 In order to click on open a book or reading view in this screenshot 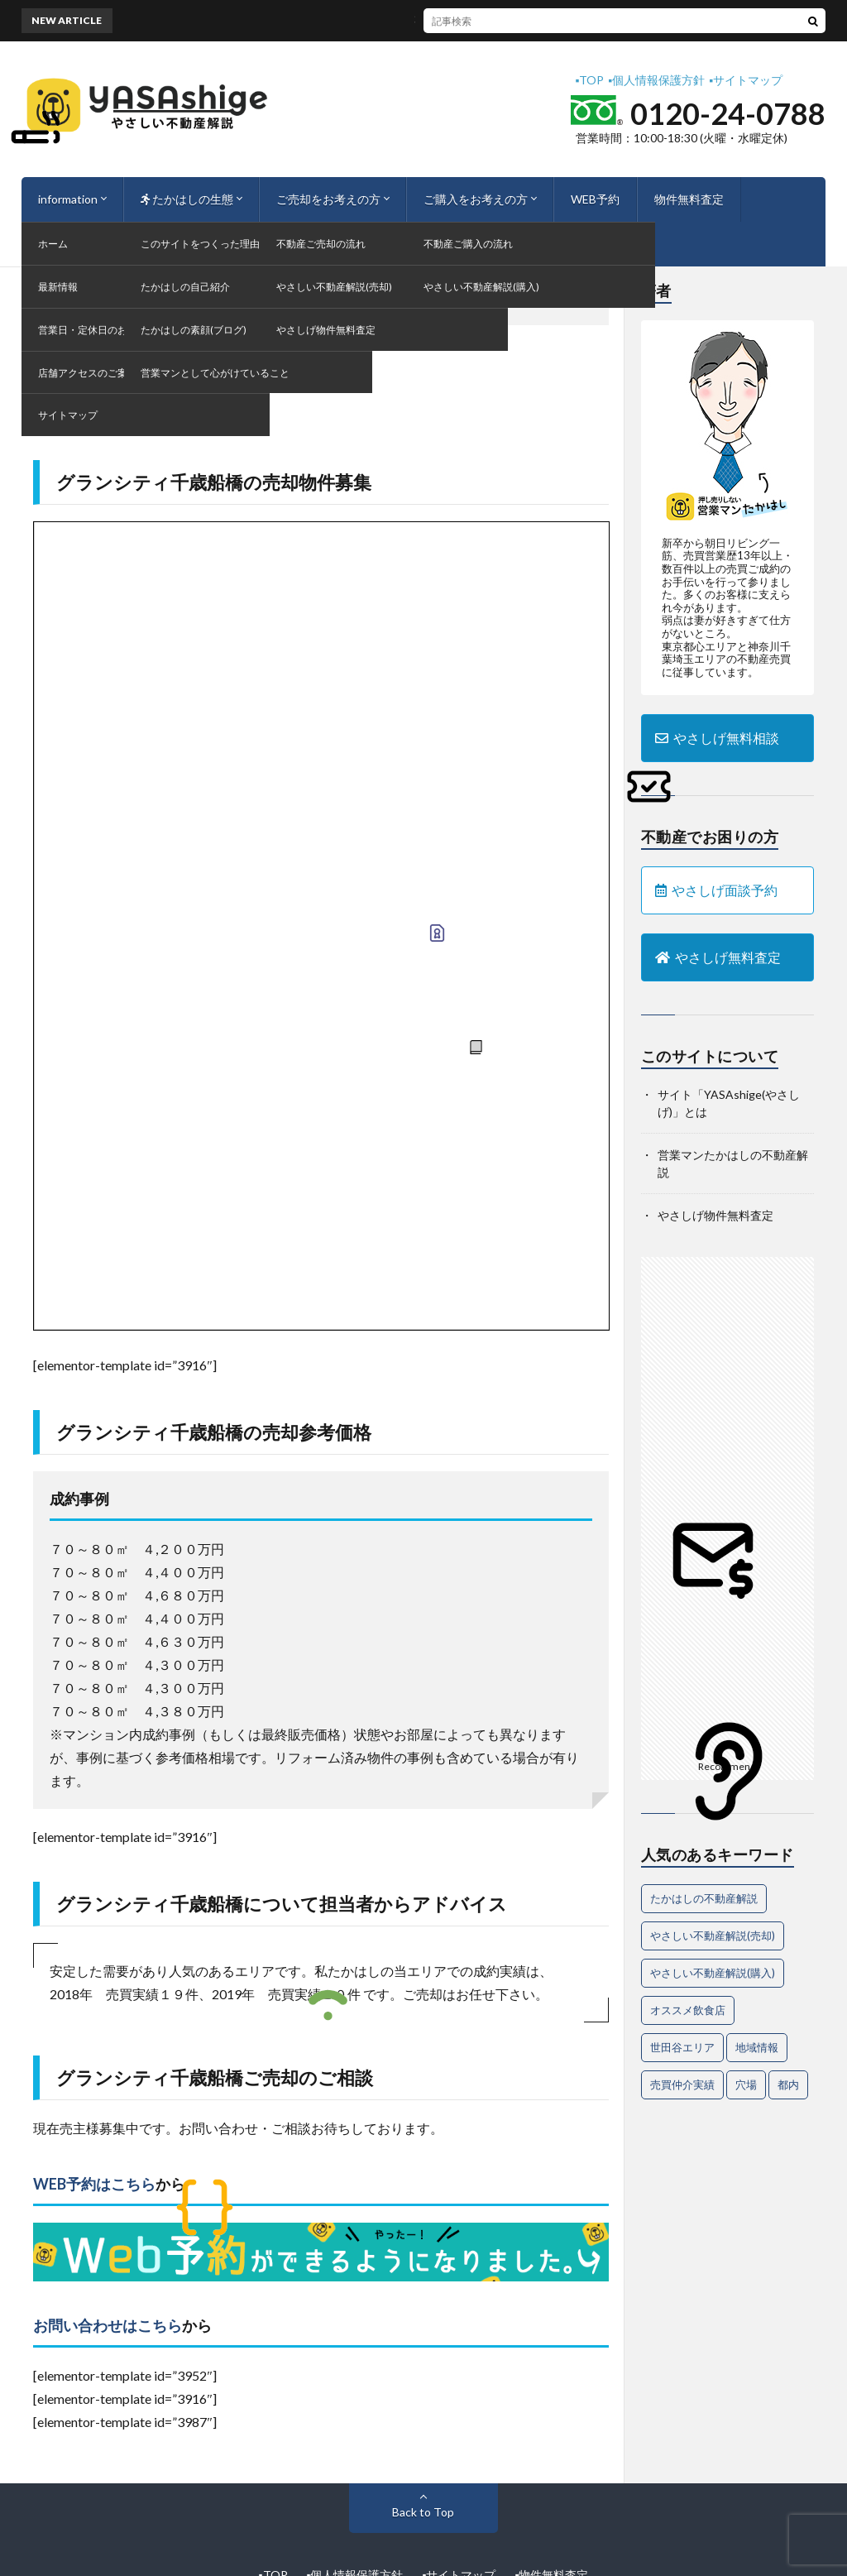, I will do `click(476, 1047)`.